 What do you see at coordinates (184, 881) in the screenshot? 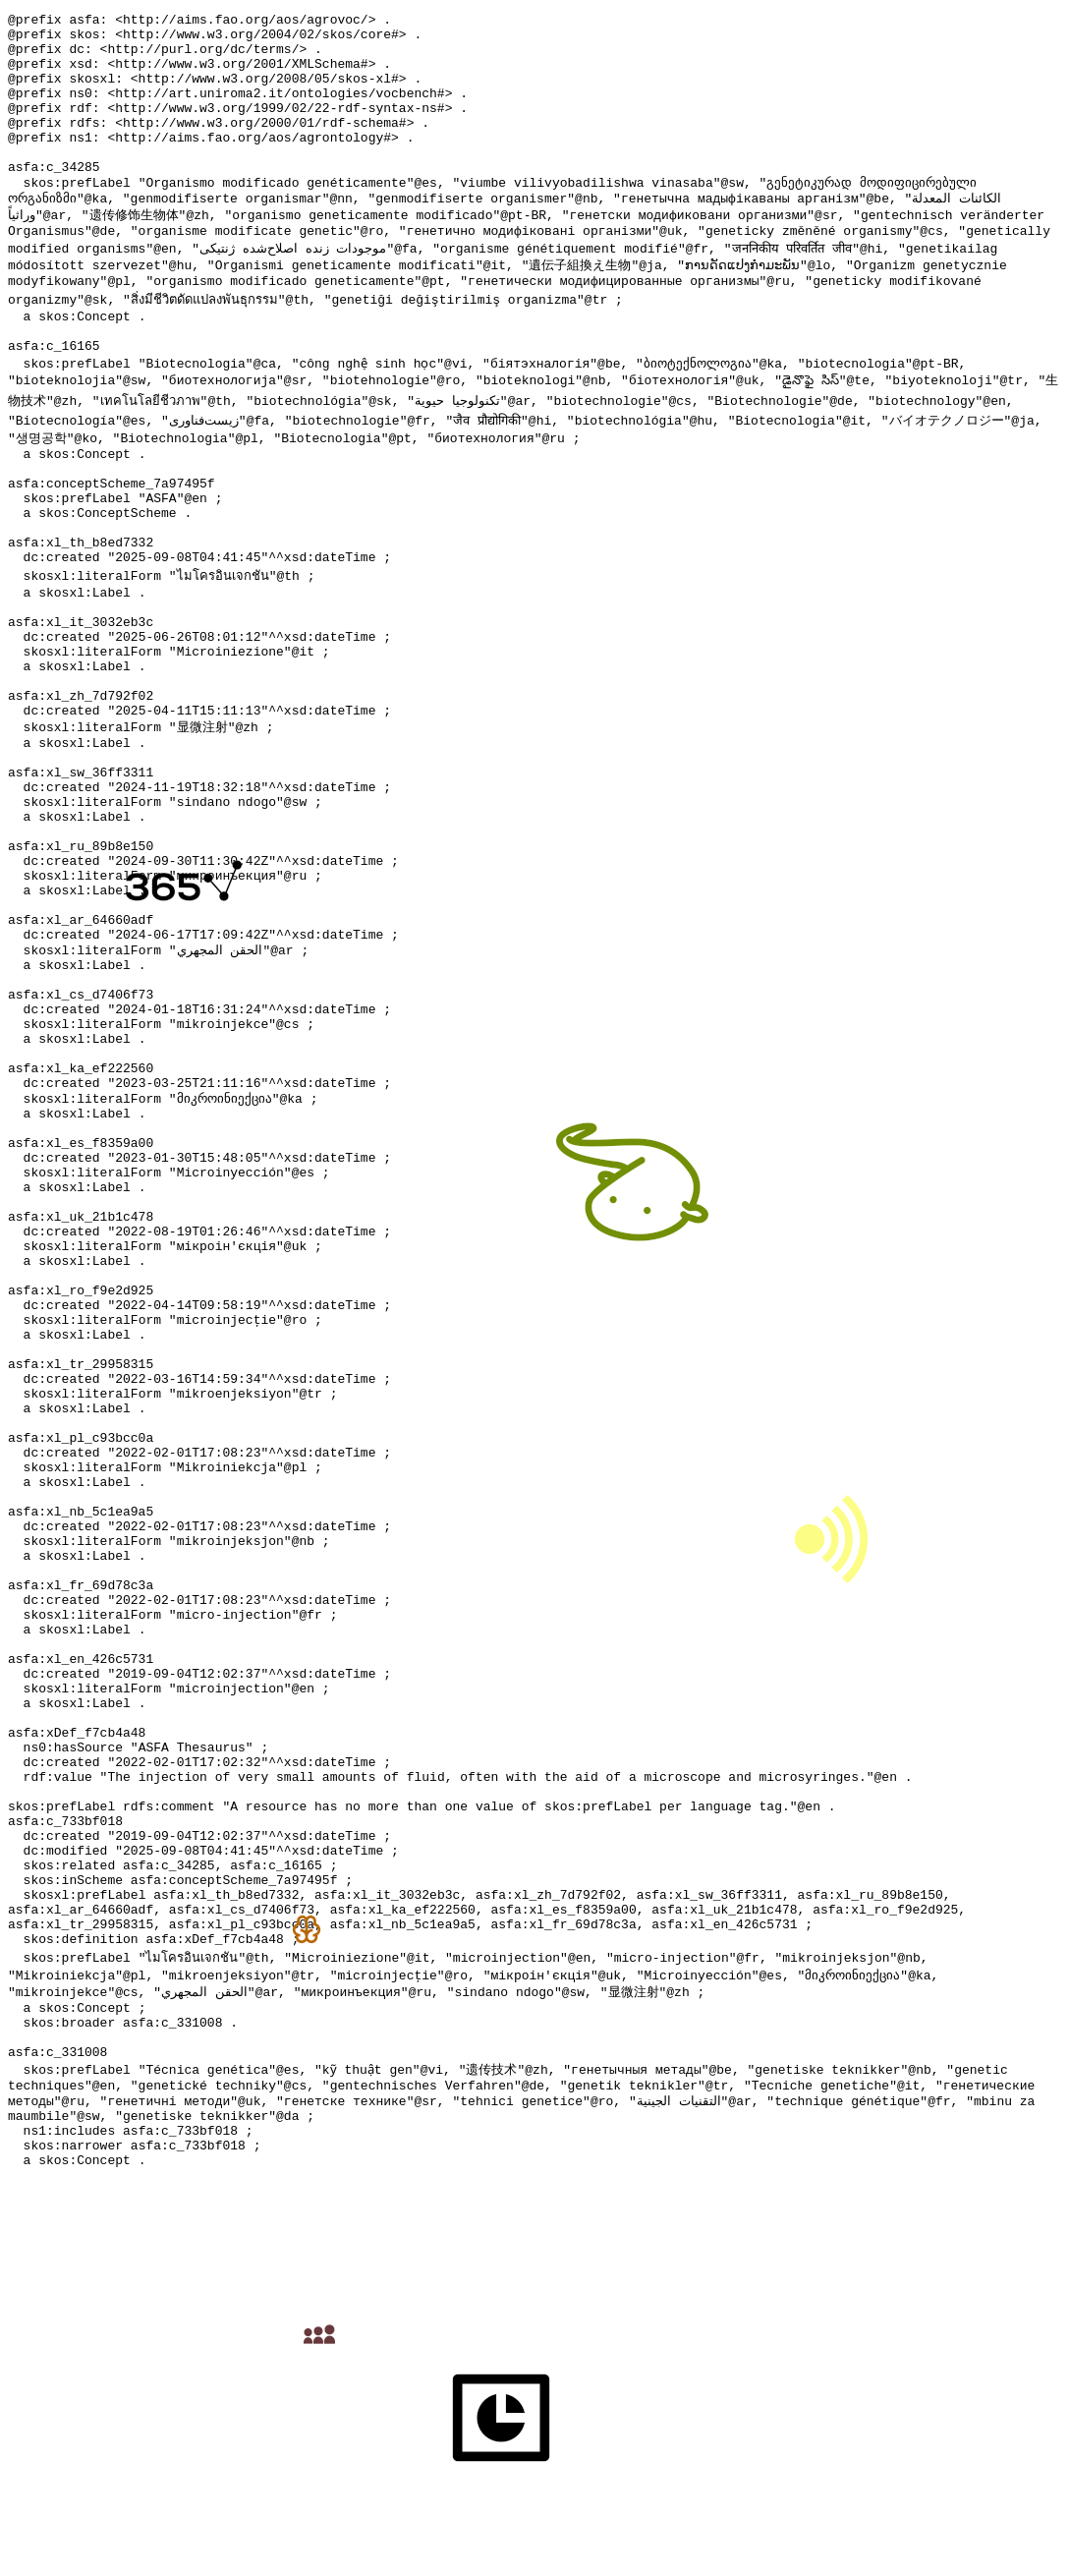
I see `365 data science logo` at bounding box center [184, 881].